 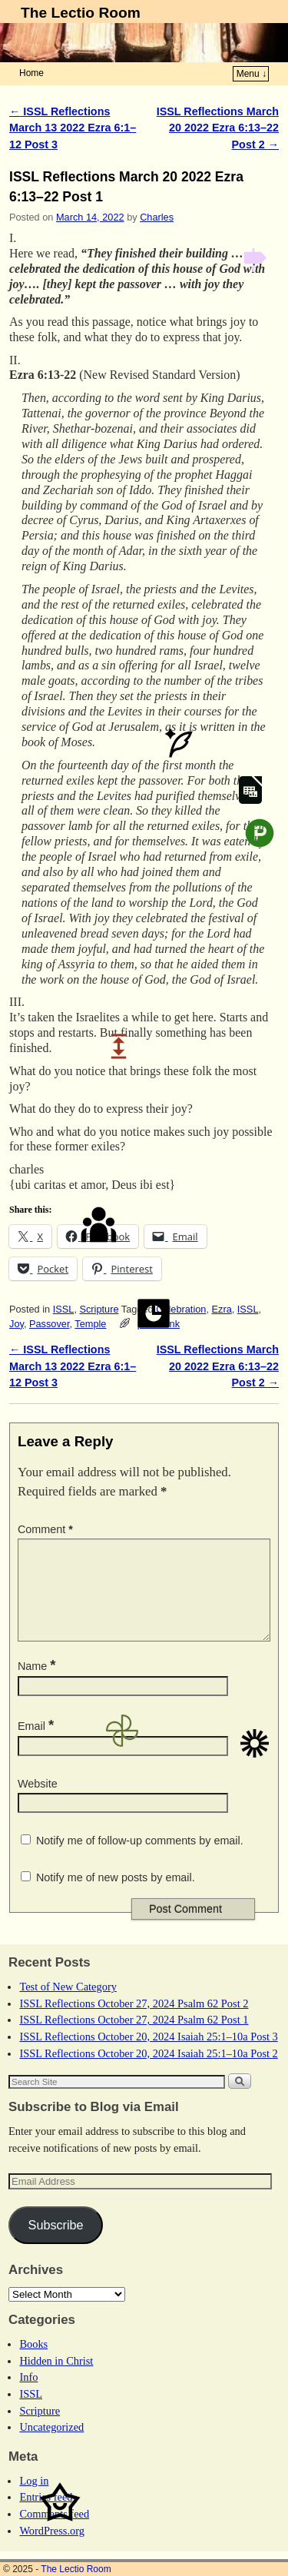 What do you see at coordinates (118, 1046) in the screenshot?
I see `expand content to full height` at bounding box center [118, 1046].